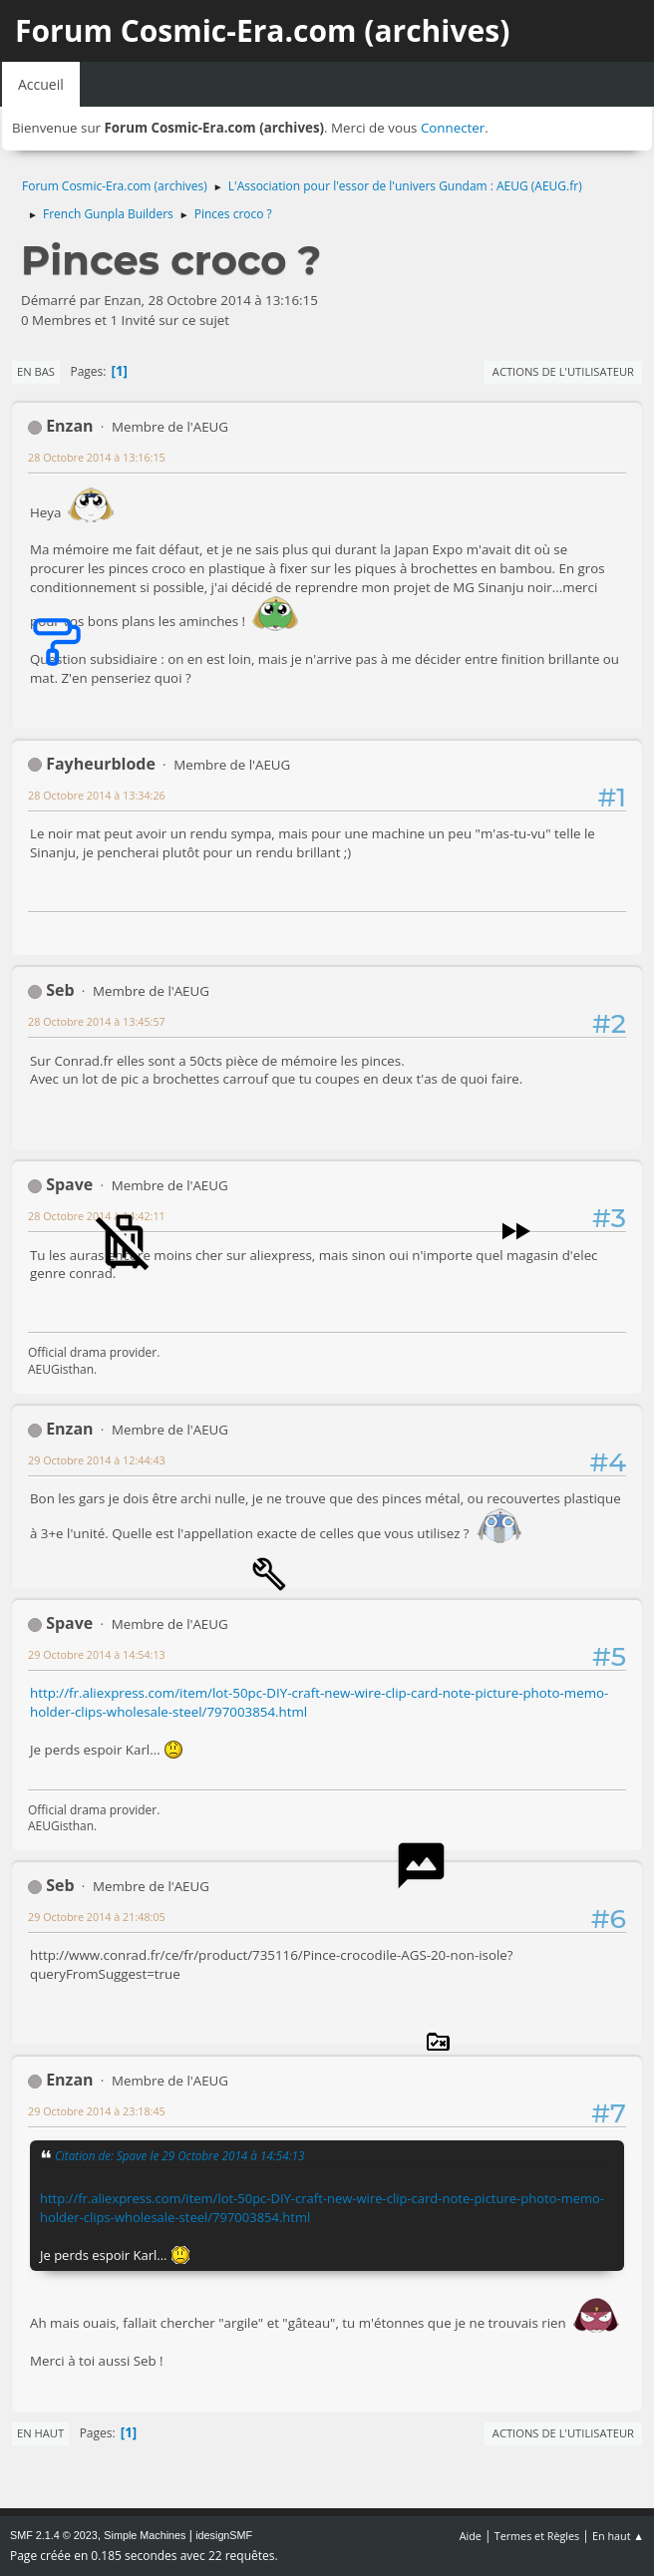 Image resolution: width=654 pixels, height=2576 pixels. Describe the element at coordinates (421, 1865) in the screenshot. I see `new multimedia message received` at that location.